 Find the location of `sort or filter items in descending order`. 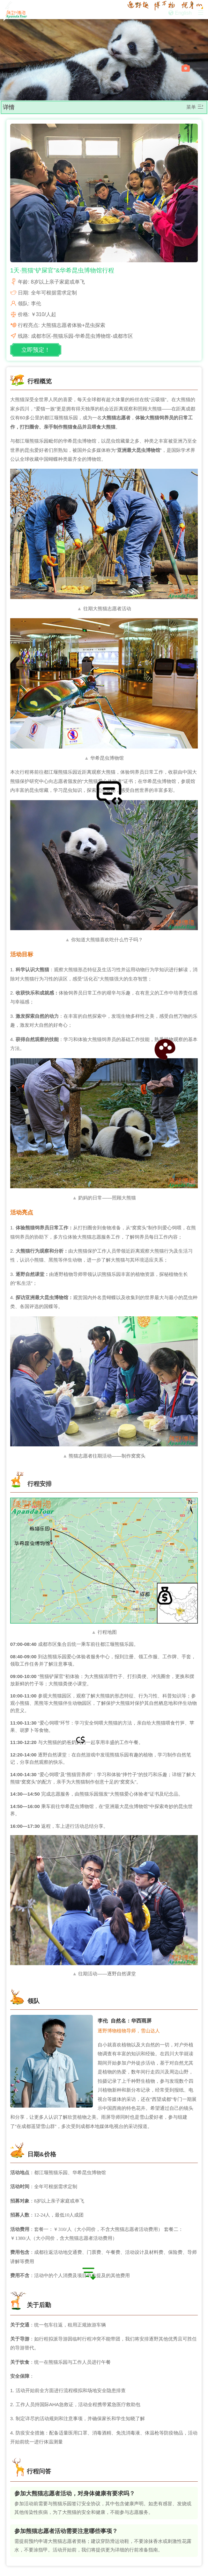

sort or filter items in descending order is located at coordinates (88, 2272).